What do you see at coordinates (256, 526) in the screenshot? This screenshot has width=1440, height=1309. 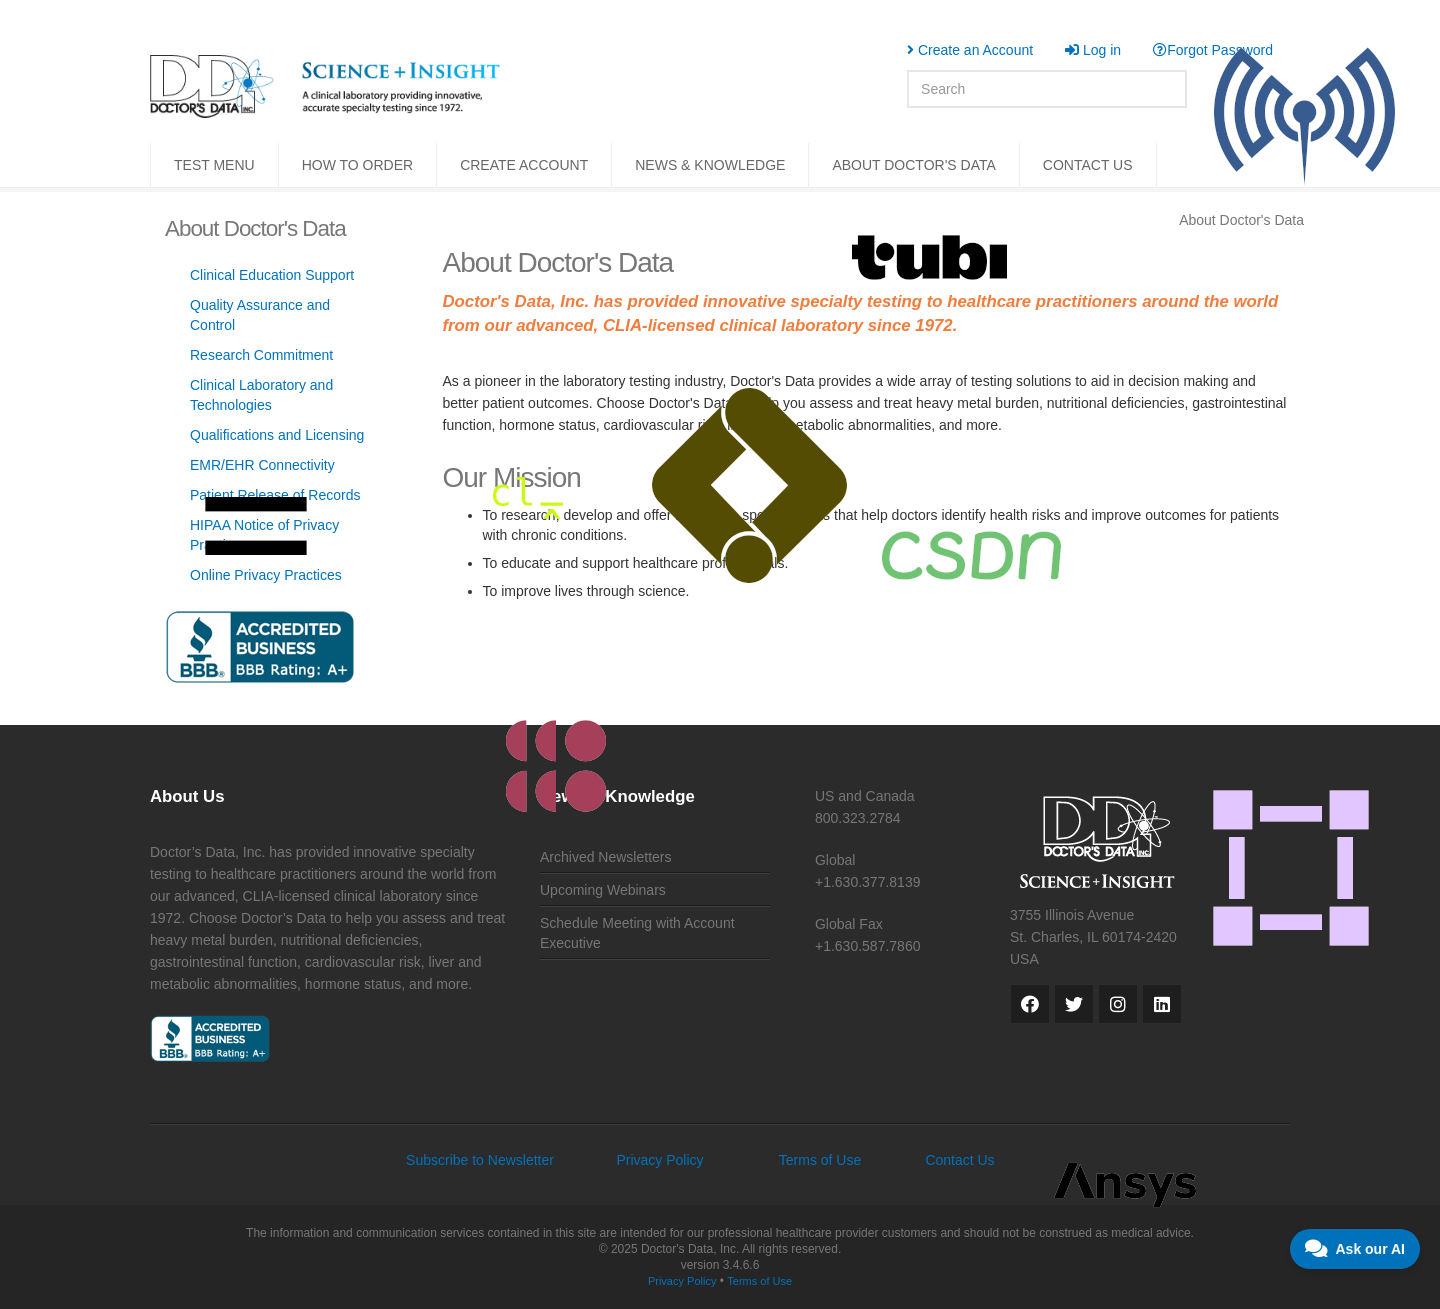 I see `indicates equal or balanced values` at bounding box center [256, 526].